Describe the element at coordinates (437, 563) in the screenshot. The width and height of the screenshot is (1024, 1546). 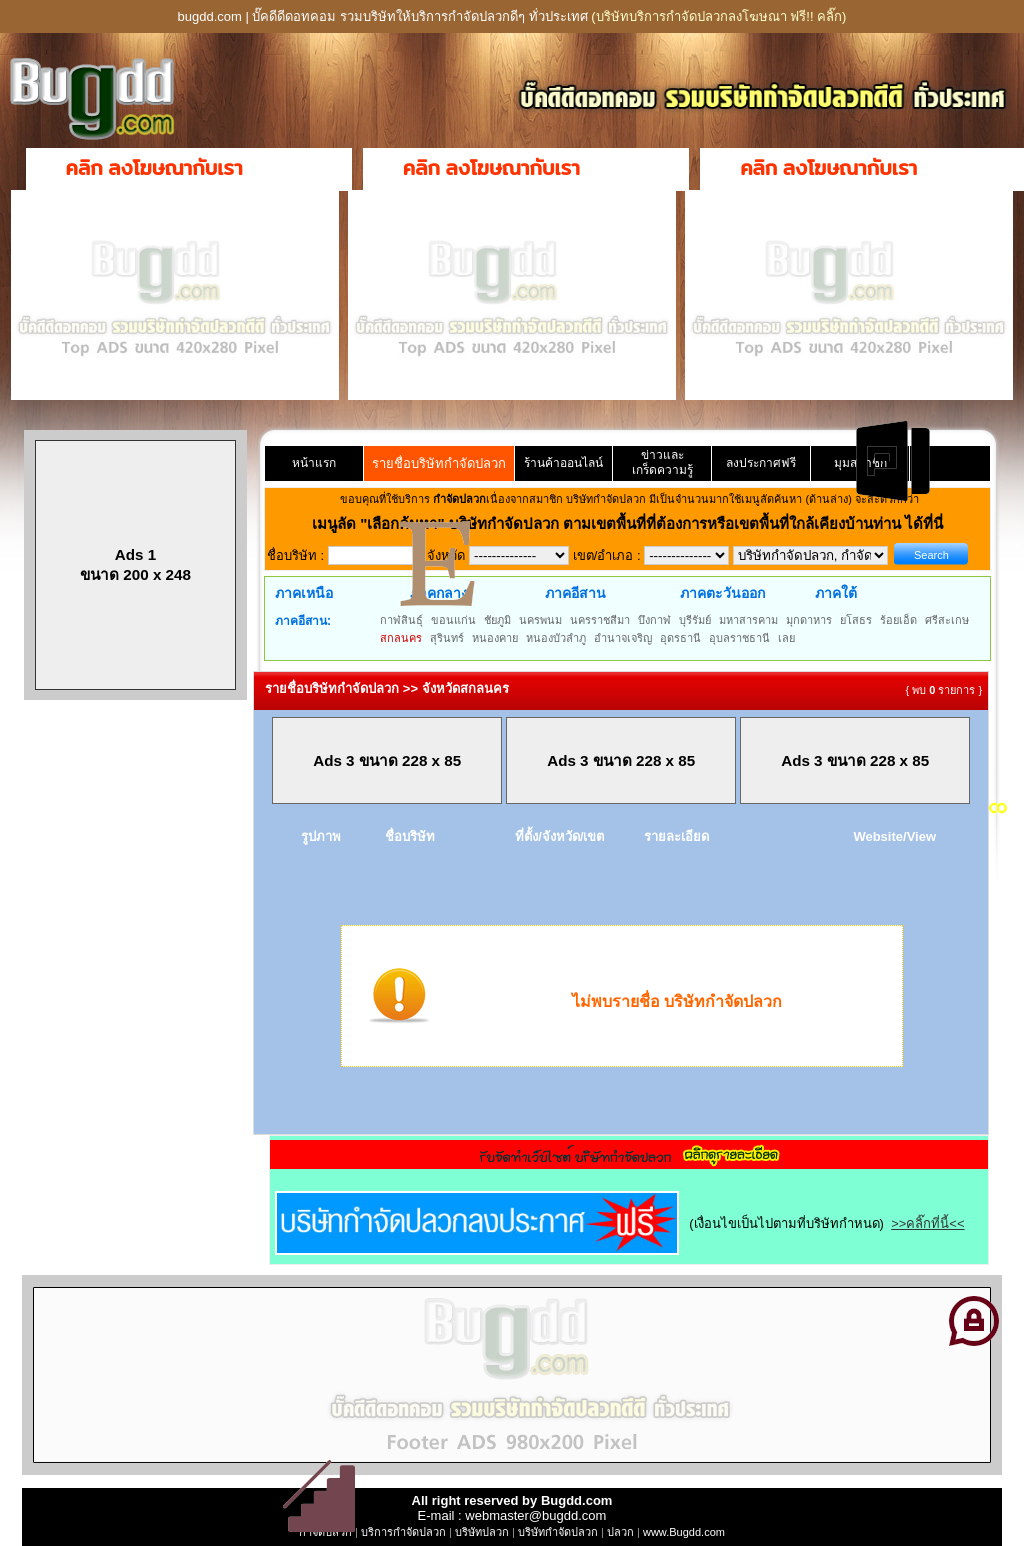
I see `open the Etsy app or website` at that location.